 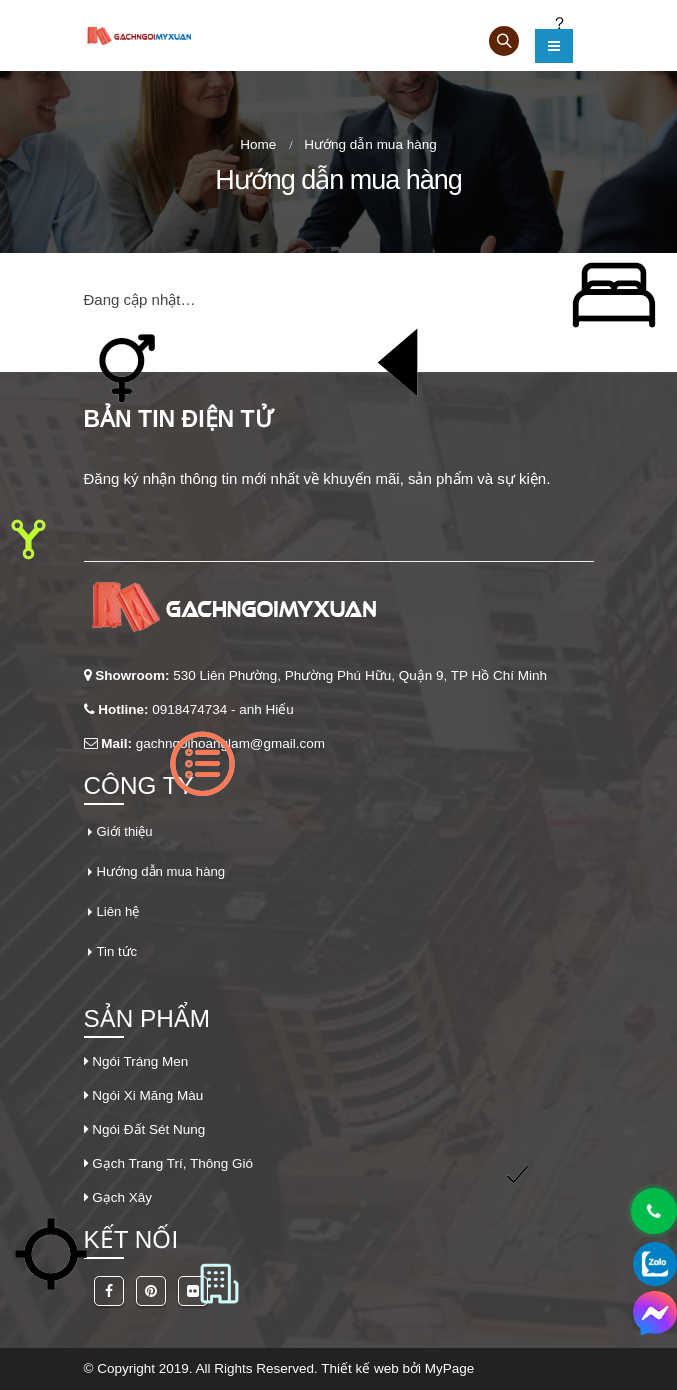 I want to click on view repository branch network, so click(x=28, y=539).